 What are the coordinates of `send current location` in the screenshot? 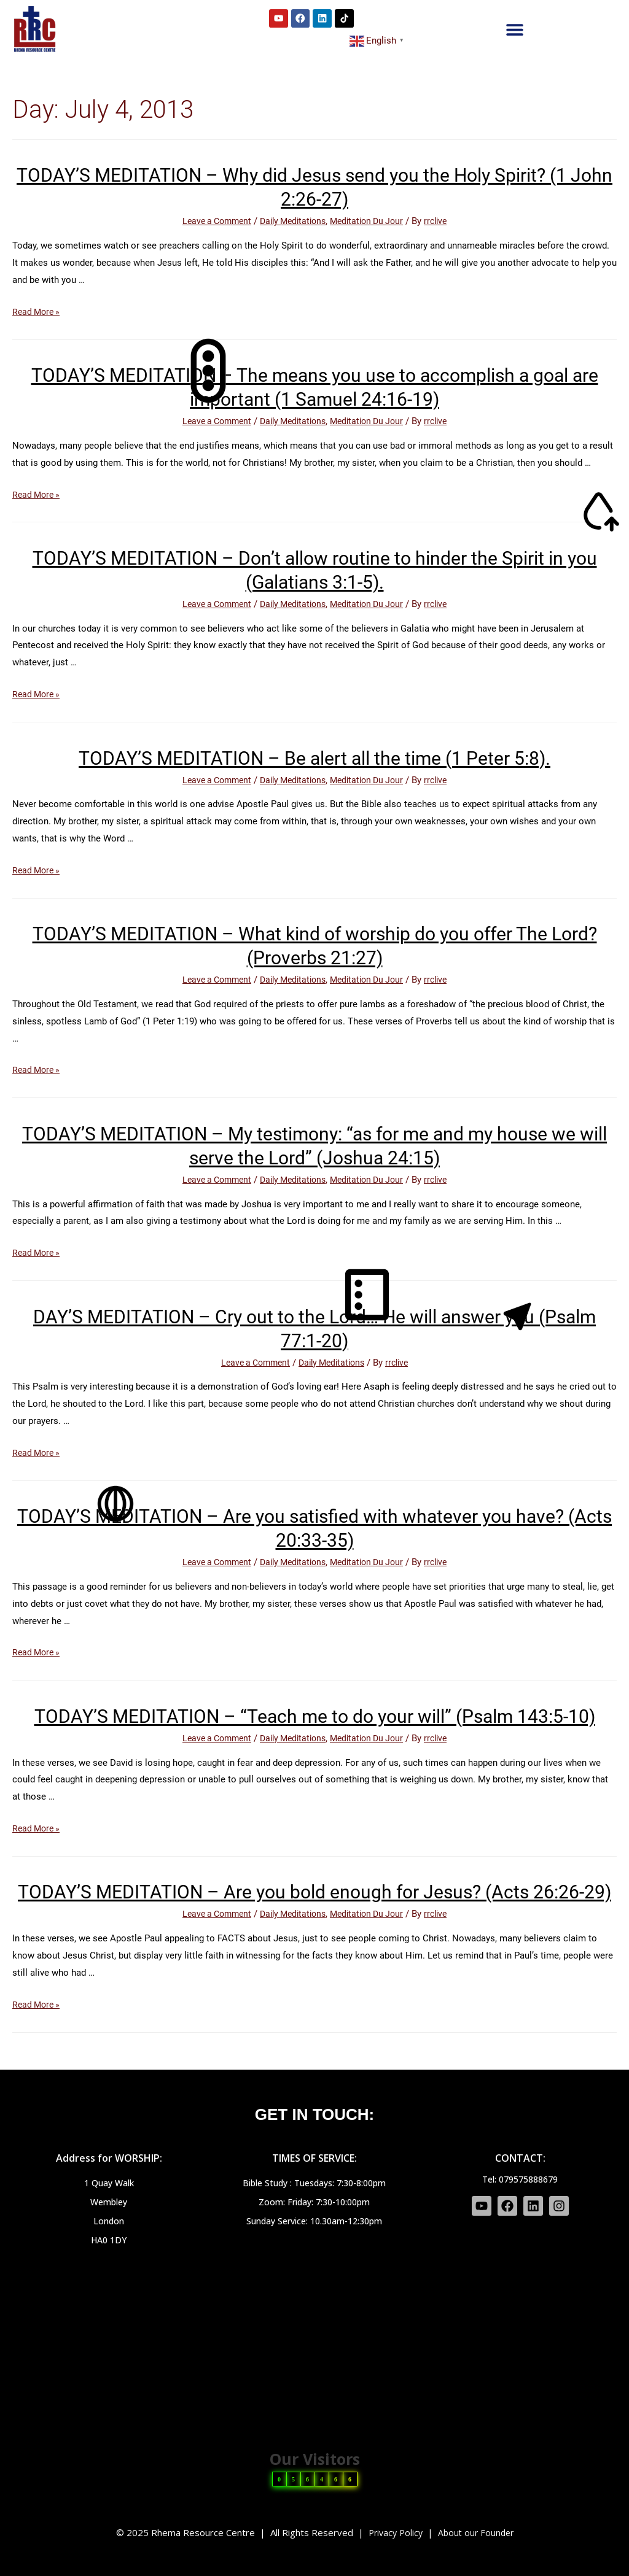 It's located at (517, 1316).